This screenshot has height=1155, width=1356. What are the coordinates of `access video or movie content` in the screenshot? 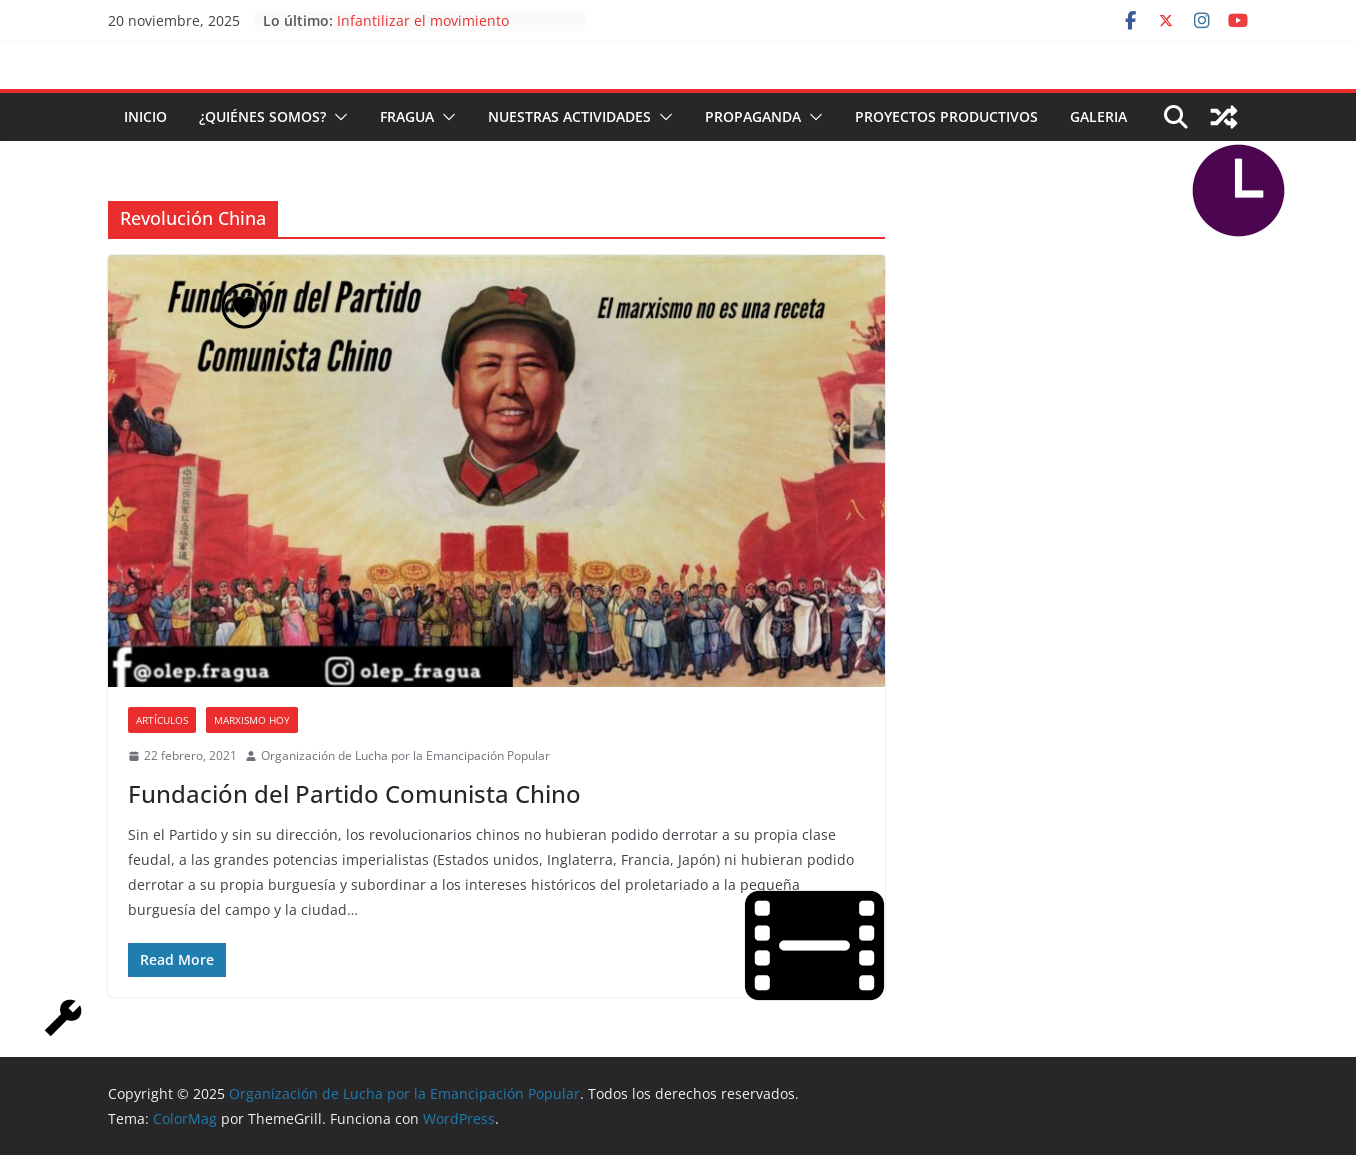 It's located at (814, 945).